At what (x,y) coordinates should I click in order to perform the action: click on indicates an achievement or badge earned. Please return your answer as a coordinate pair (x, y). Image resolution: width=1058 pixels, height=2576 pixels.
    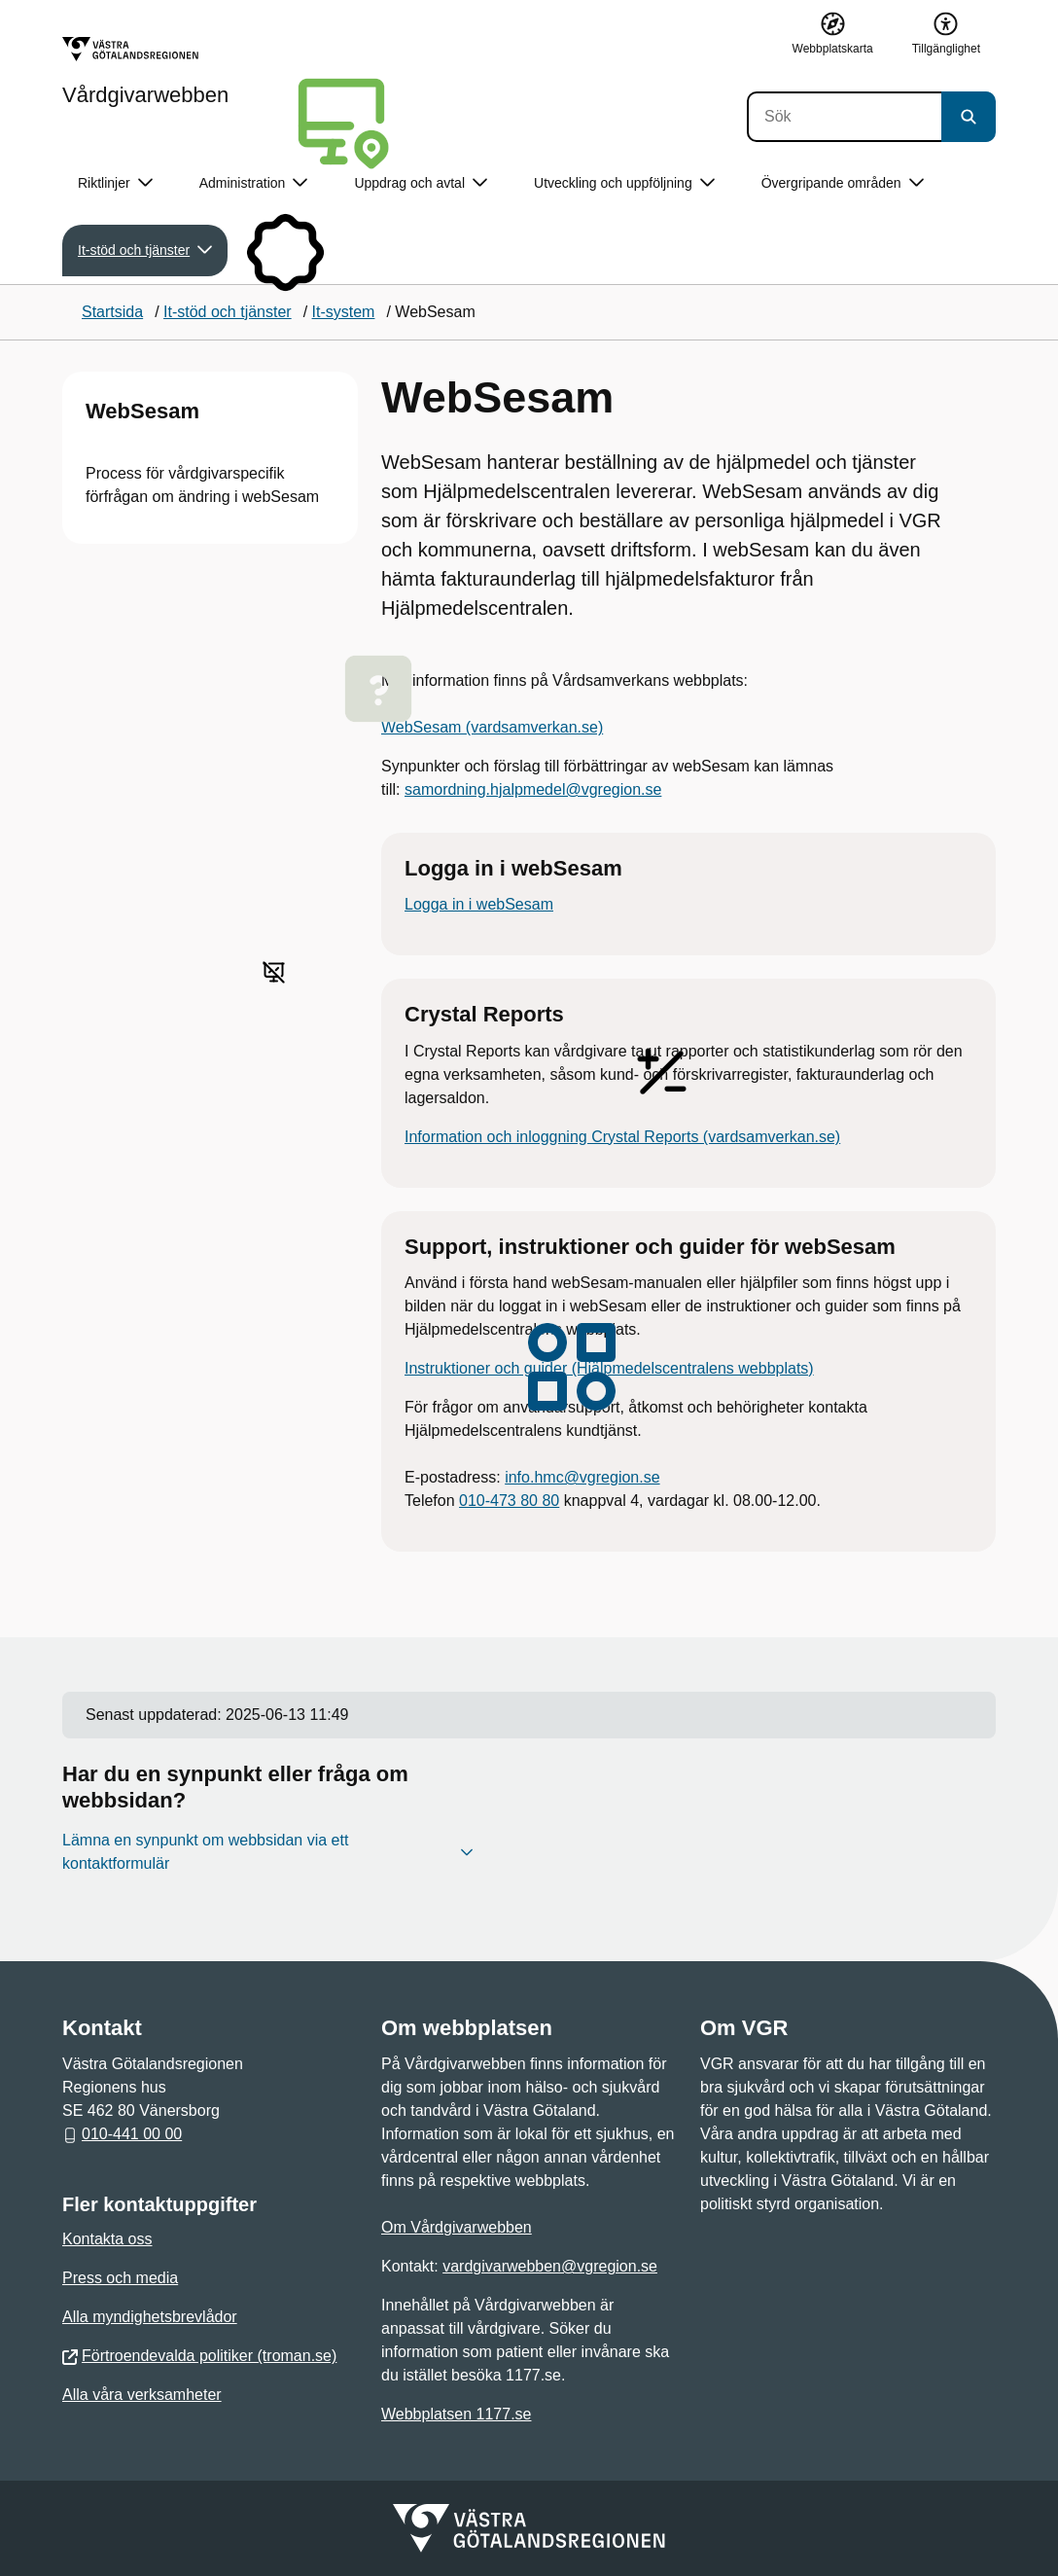
    Looking at the image, I should click on (285, 252).